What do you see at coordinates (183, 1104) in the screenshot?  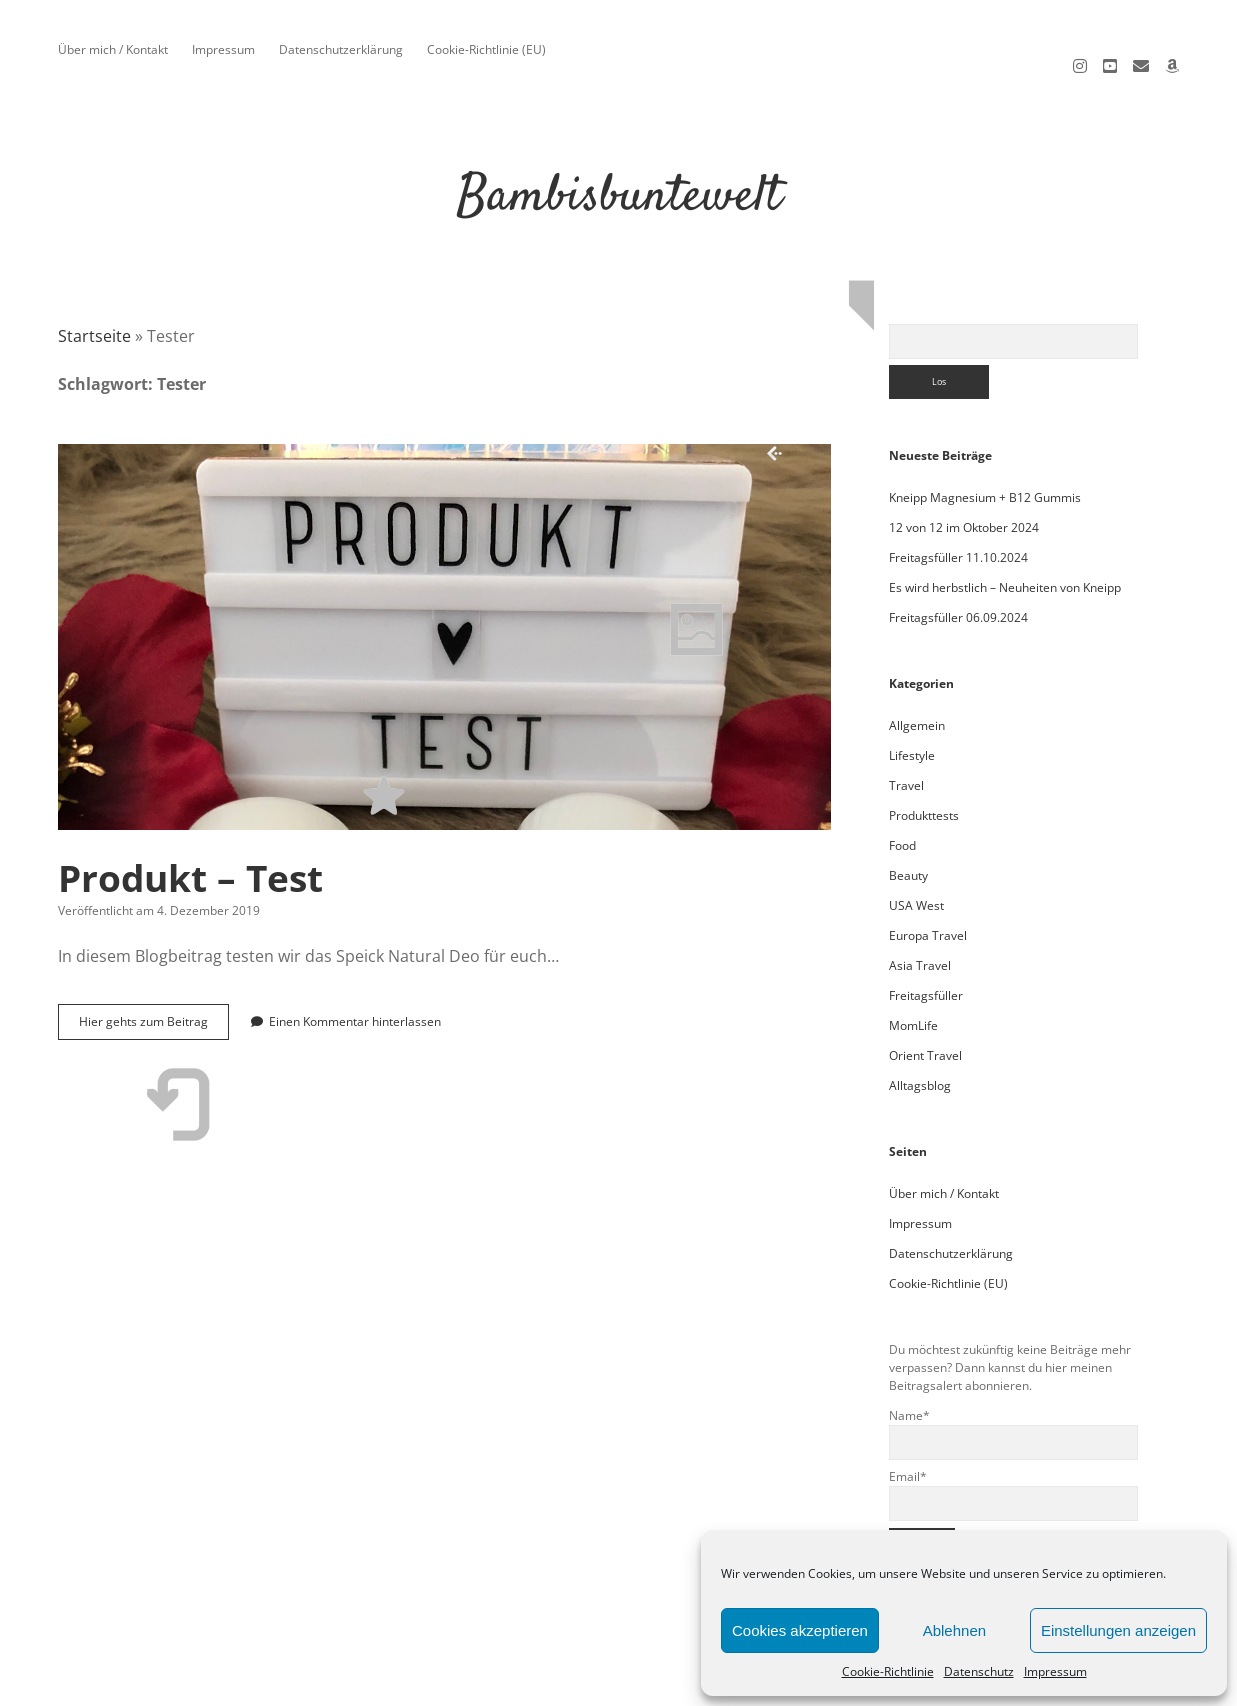 I see `wrap text or content to the next line` at bounding box center [183, 1104].